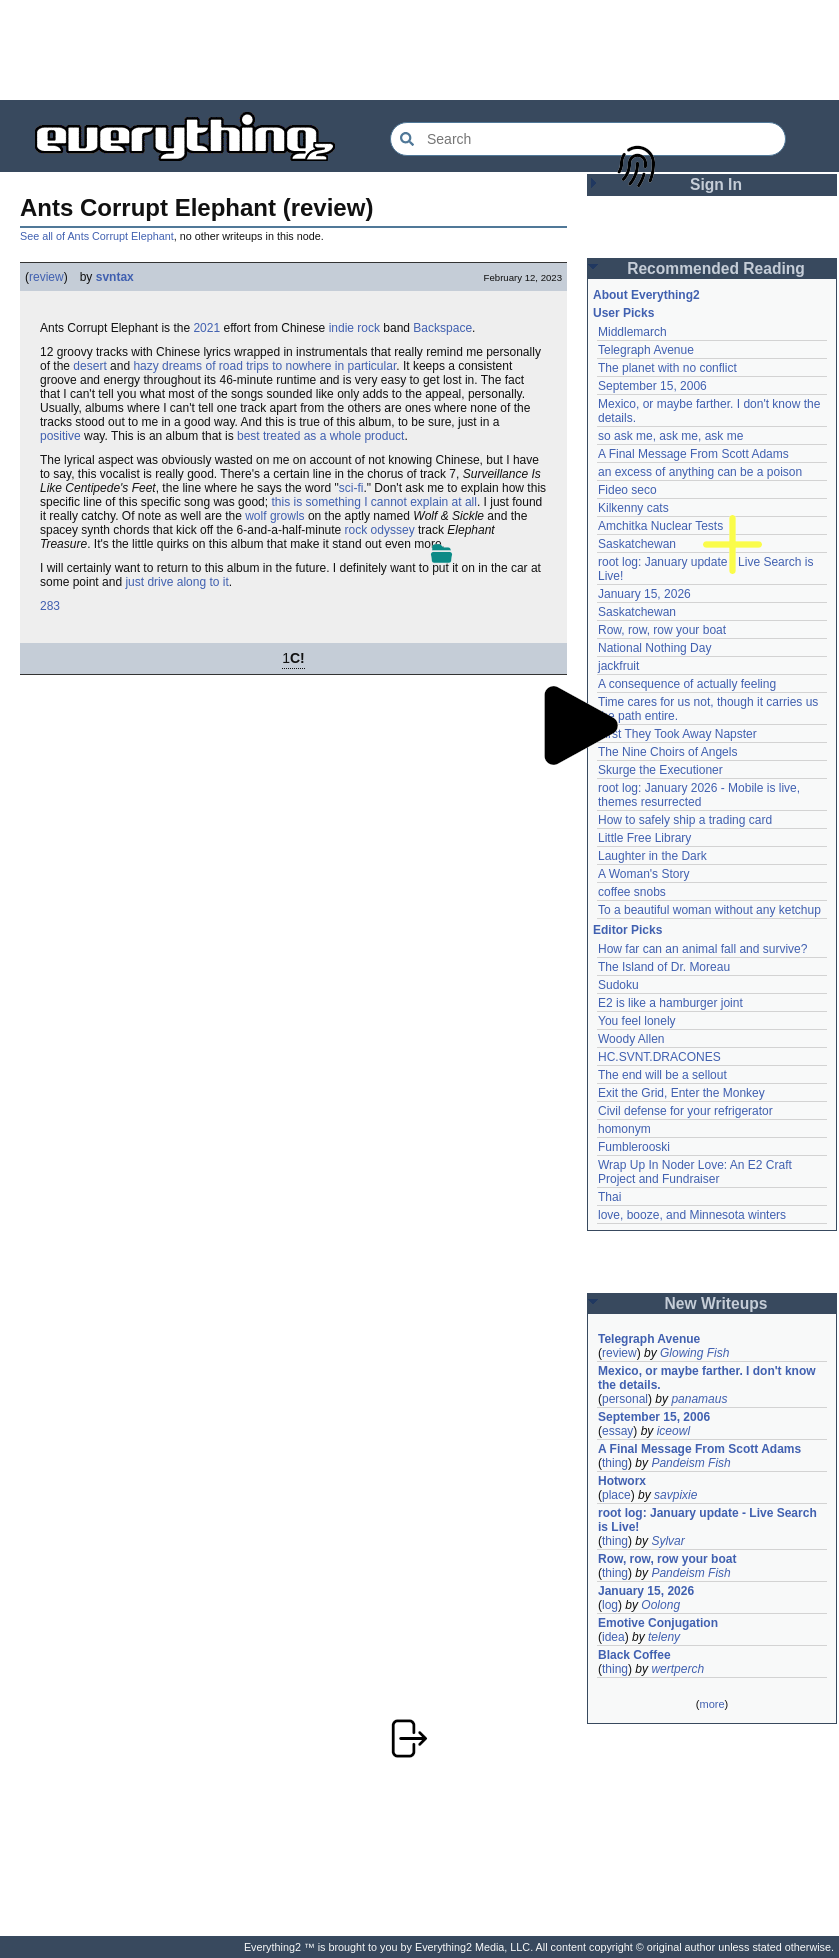  I want to click on open folder to view contents, so click(441, 553).